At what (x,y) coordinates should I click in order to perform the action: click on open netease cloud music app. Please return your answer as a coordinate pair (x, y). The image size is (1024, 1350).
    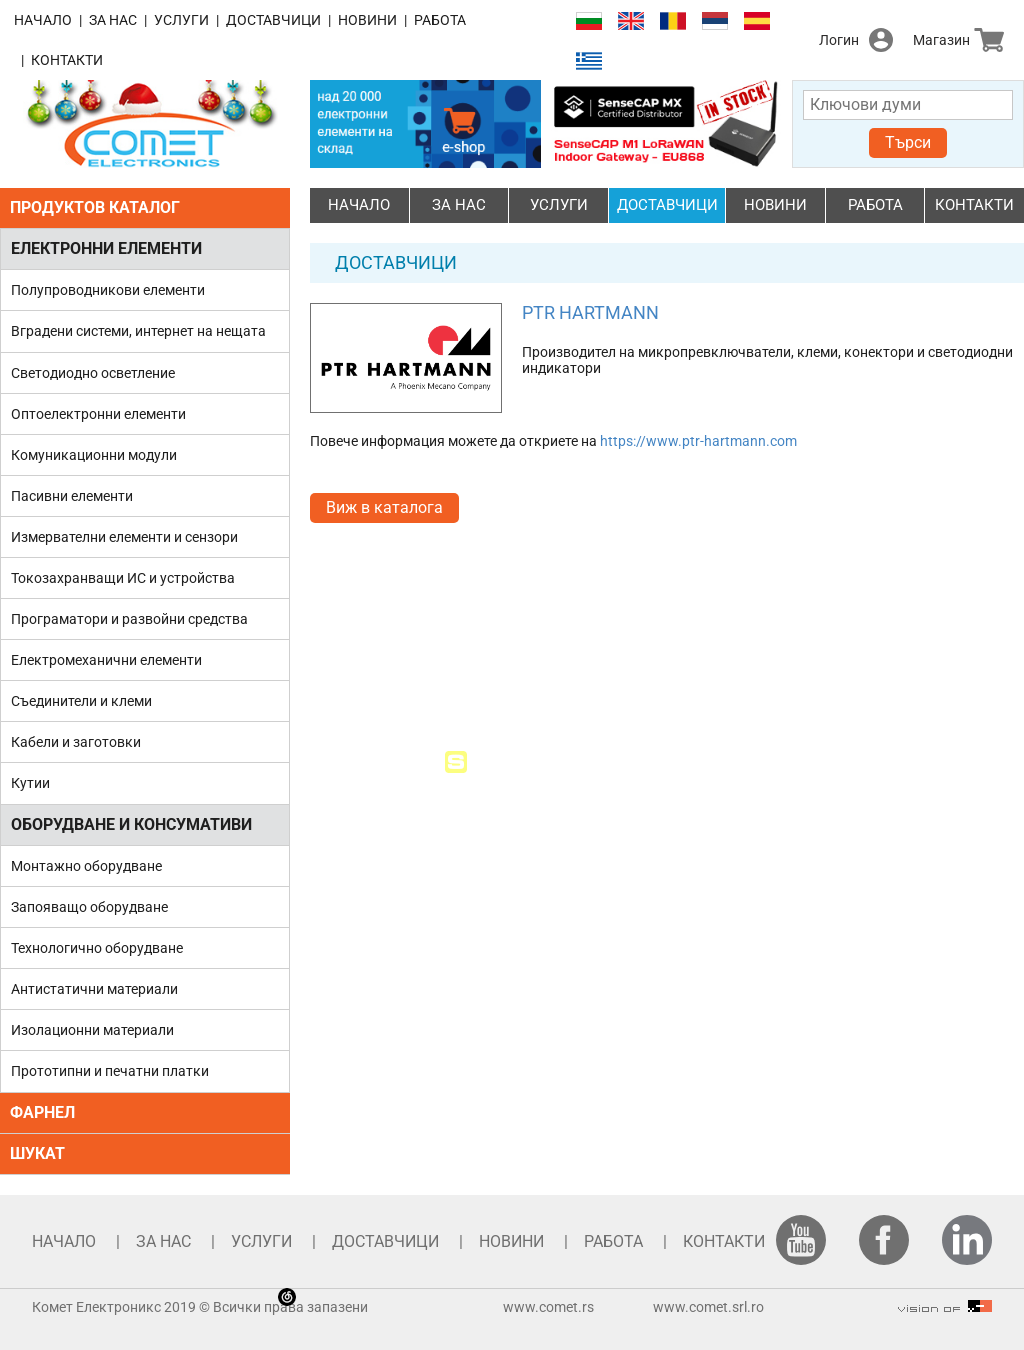
    Looking at the image, I should click on (287, 1297).